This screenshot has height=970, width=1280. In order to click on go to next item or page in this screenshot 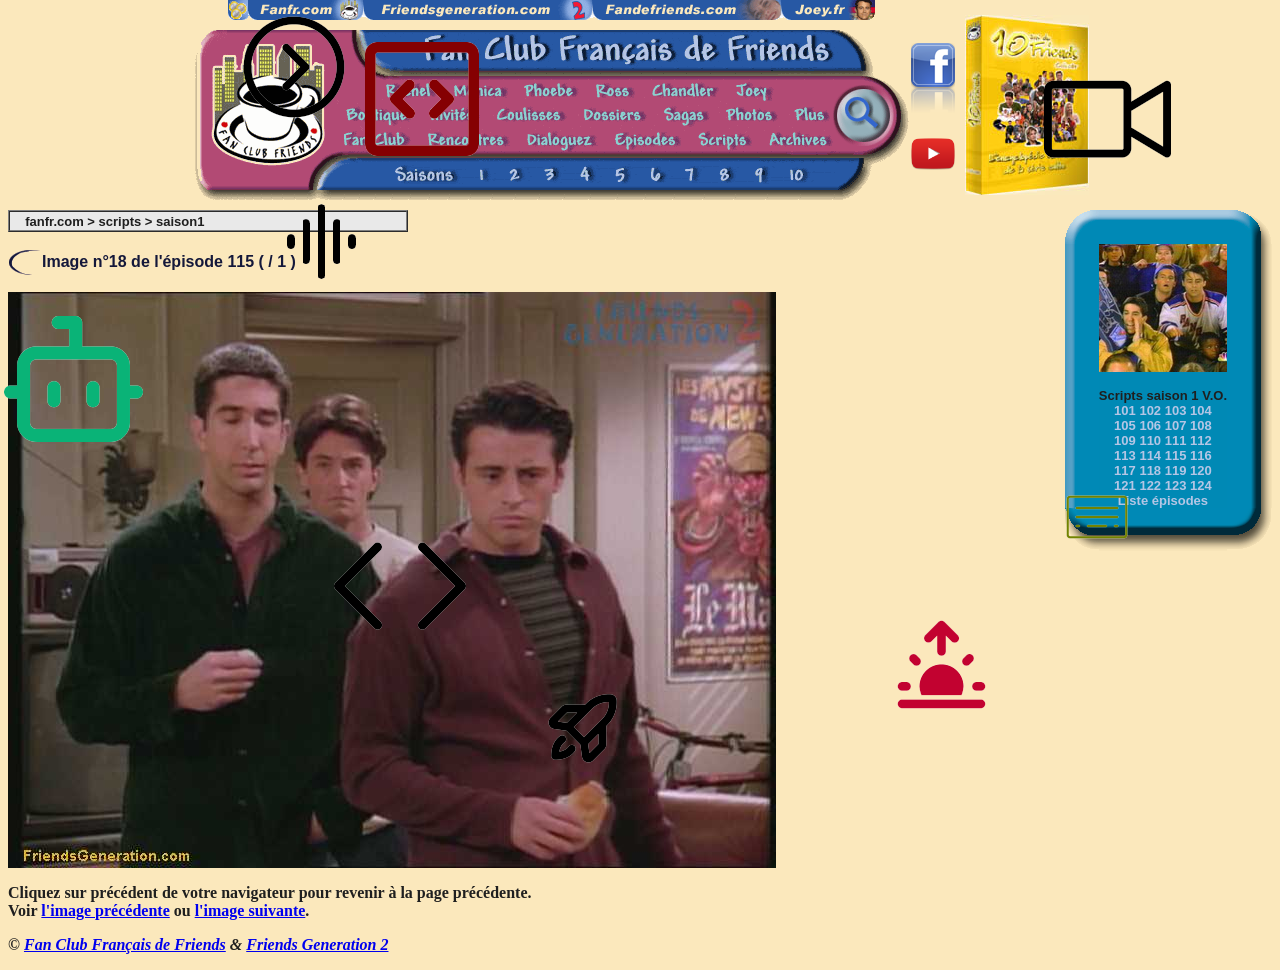, I will do `click(294, 67)`.